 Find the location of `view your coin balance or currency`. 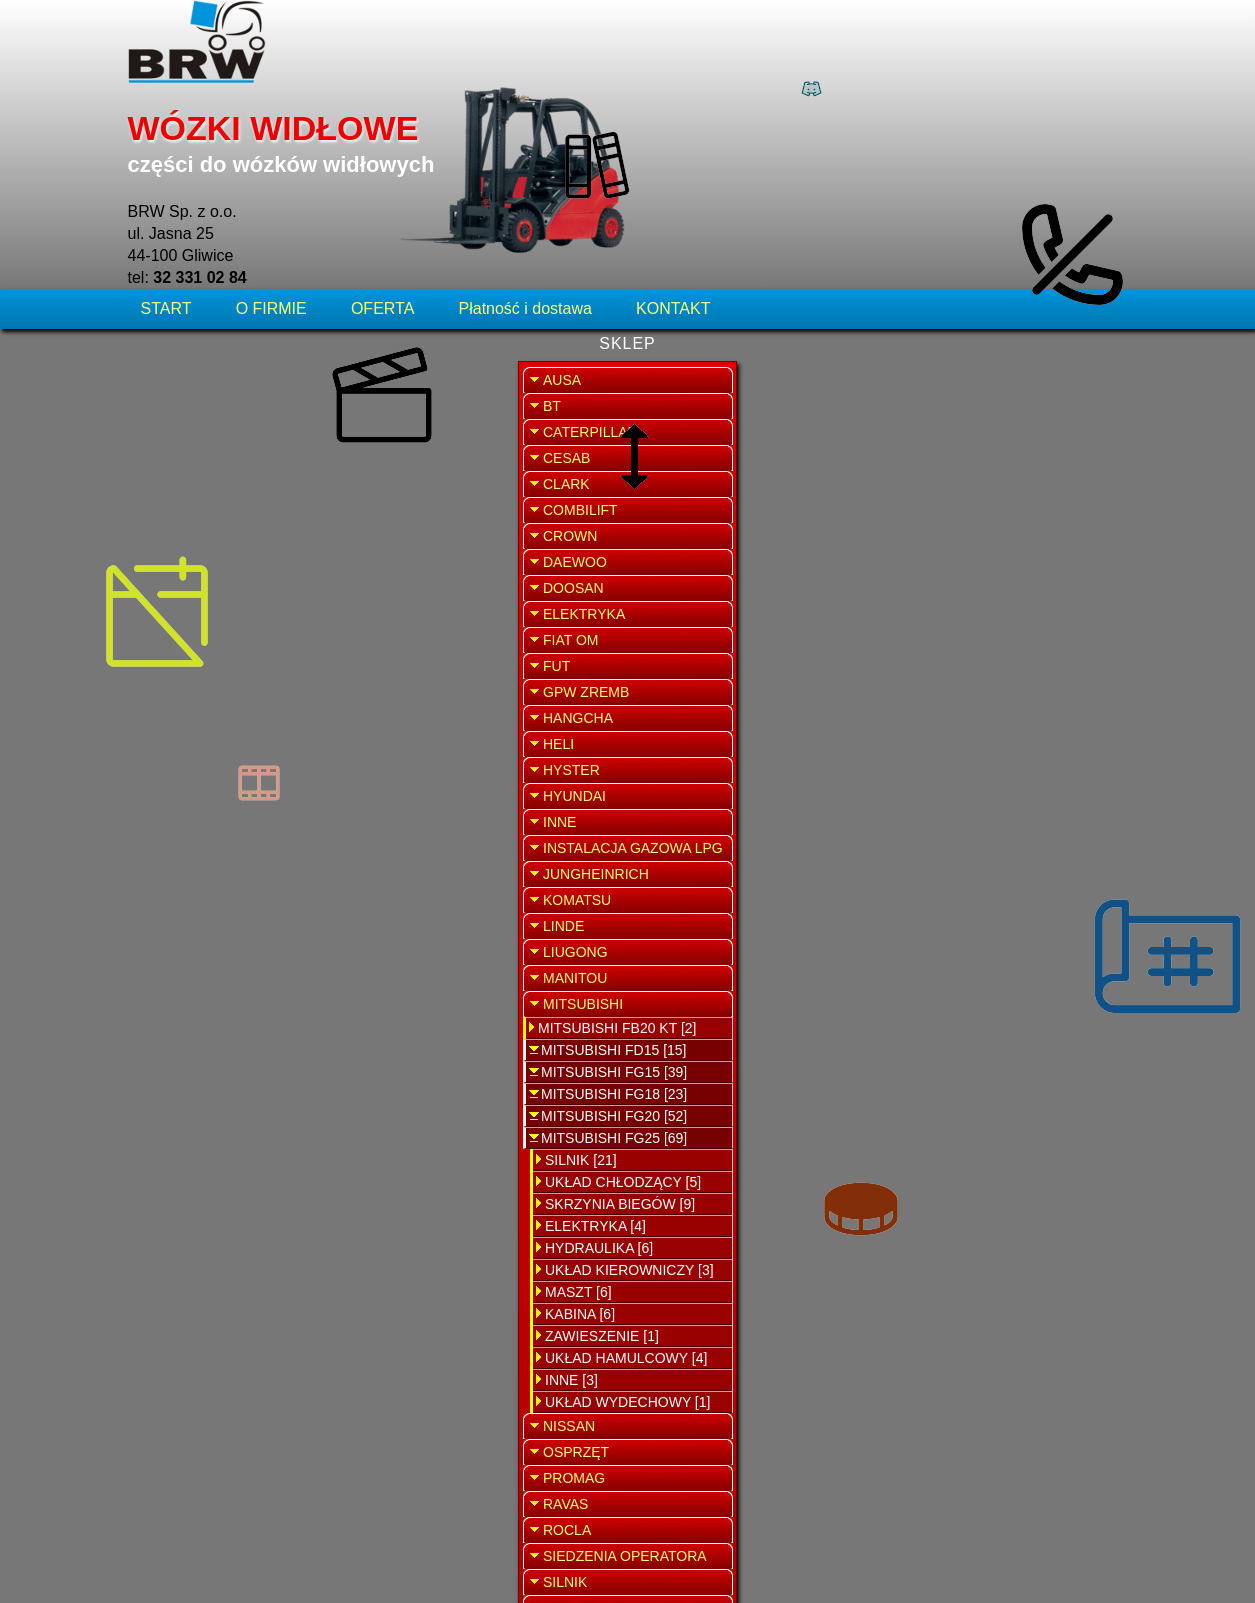

view your coin balance or currency is located at coordinates (861, 1209).